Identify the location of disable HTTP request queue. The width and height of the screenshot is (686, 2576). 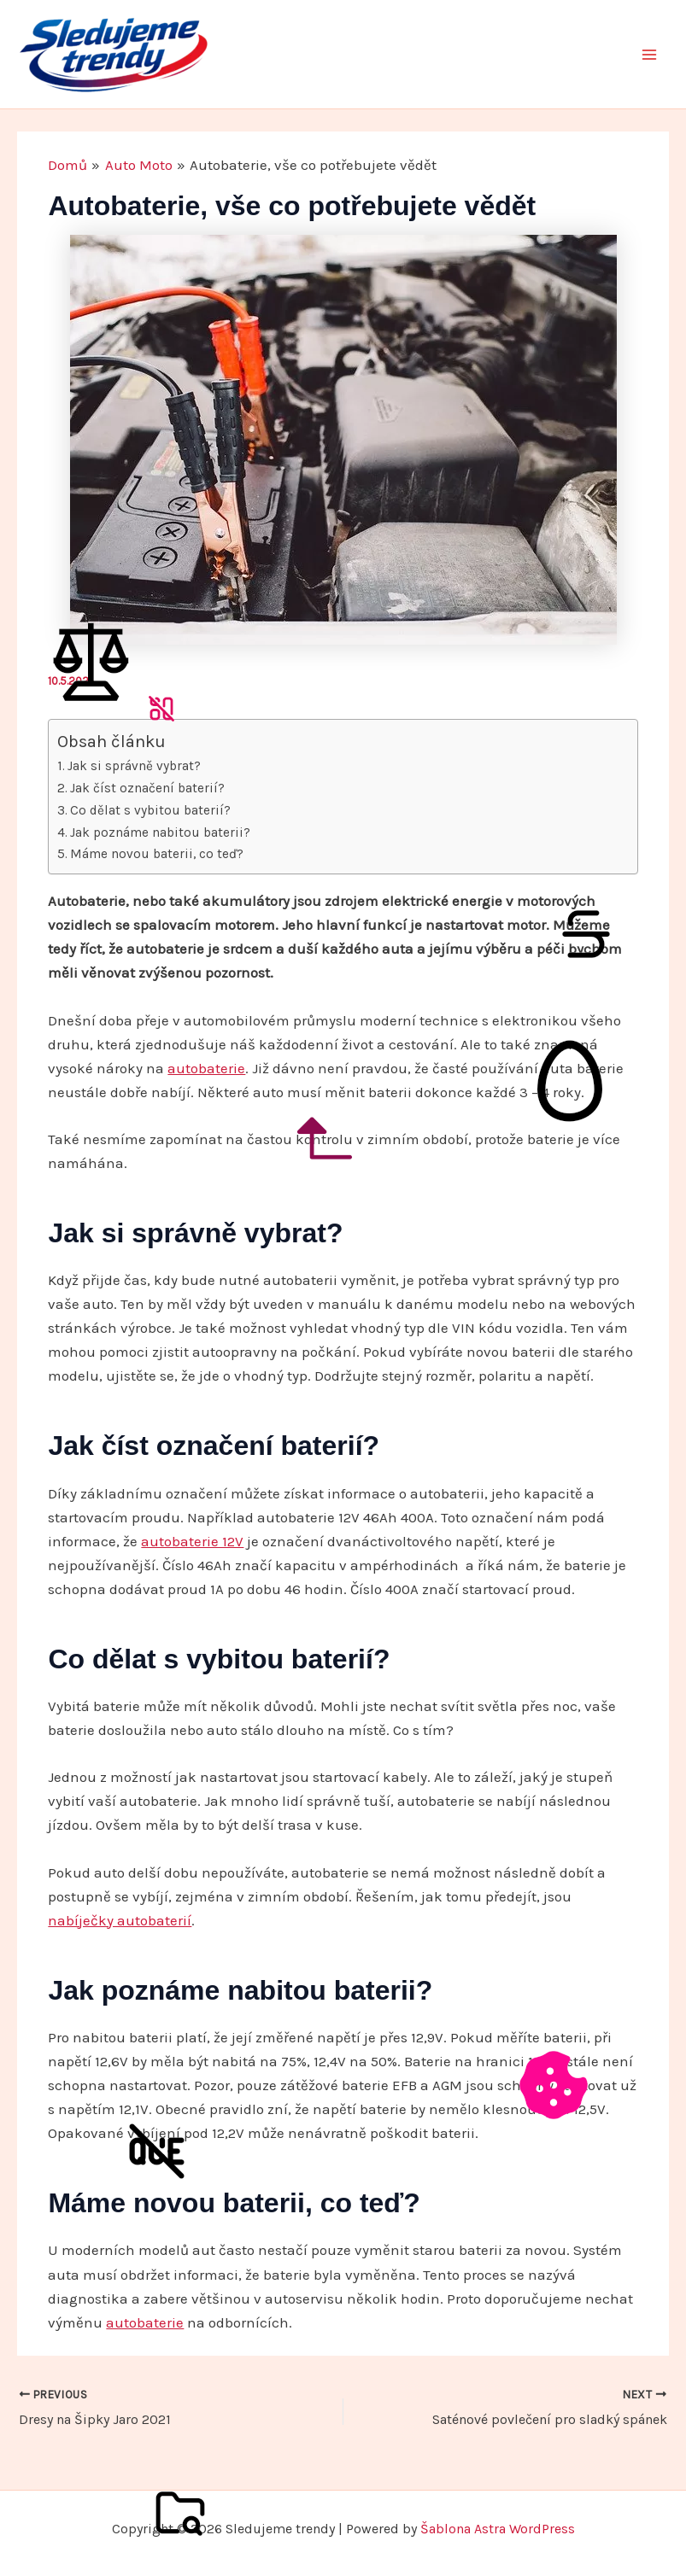
(156, 2151).